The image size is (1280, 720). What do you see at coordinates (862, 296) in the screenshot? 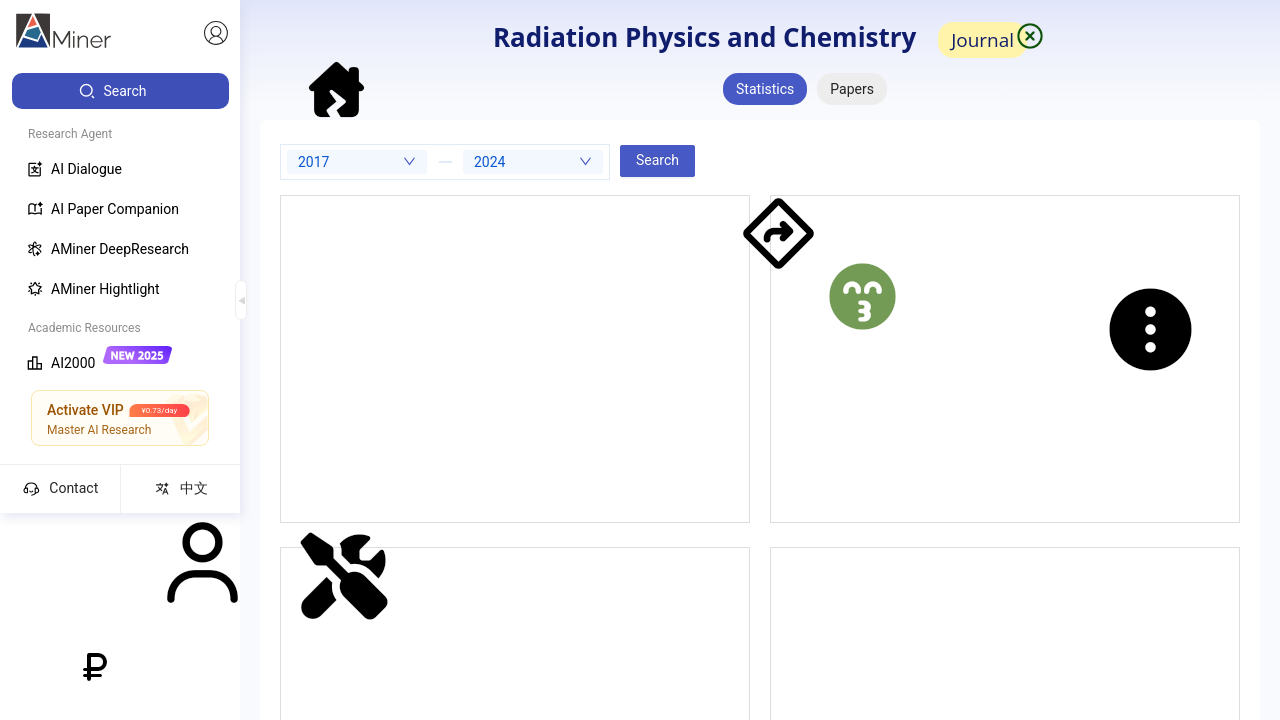
I see `send a kiss or blowing kiss emoji reaction` at bounding box center [862, 296].